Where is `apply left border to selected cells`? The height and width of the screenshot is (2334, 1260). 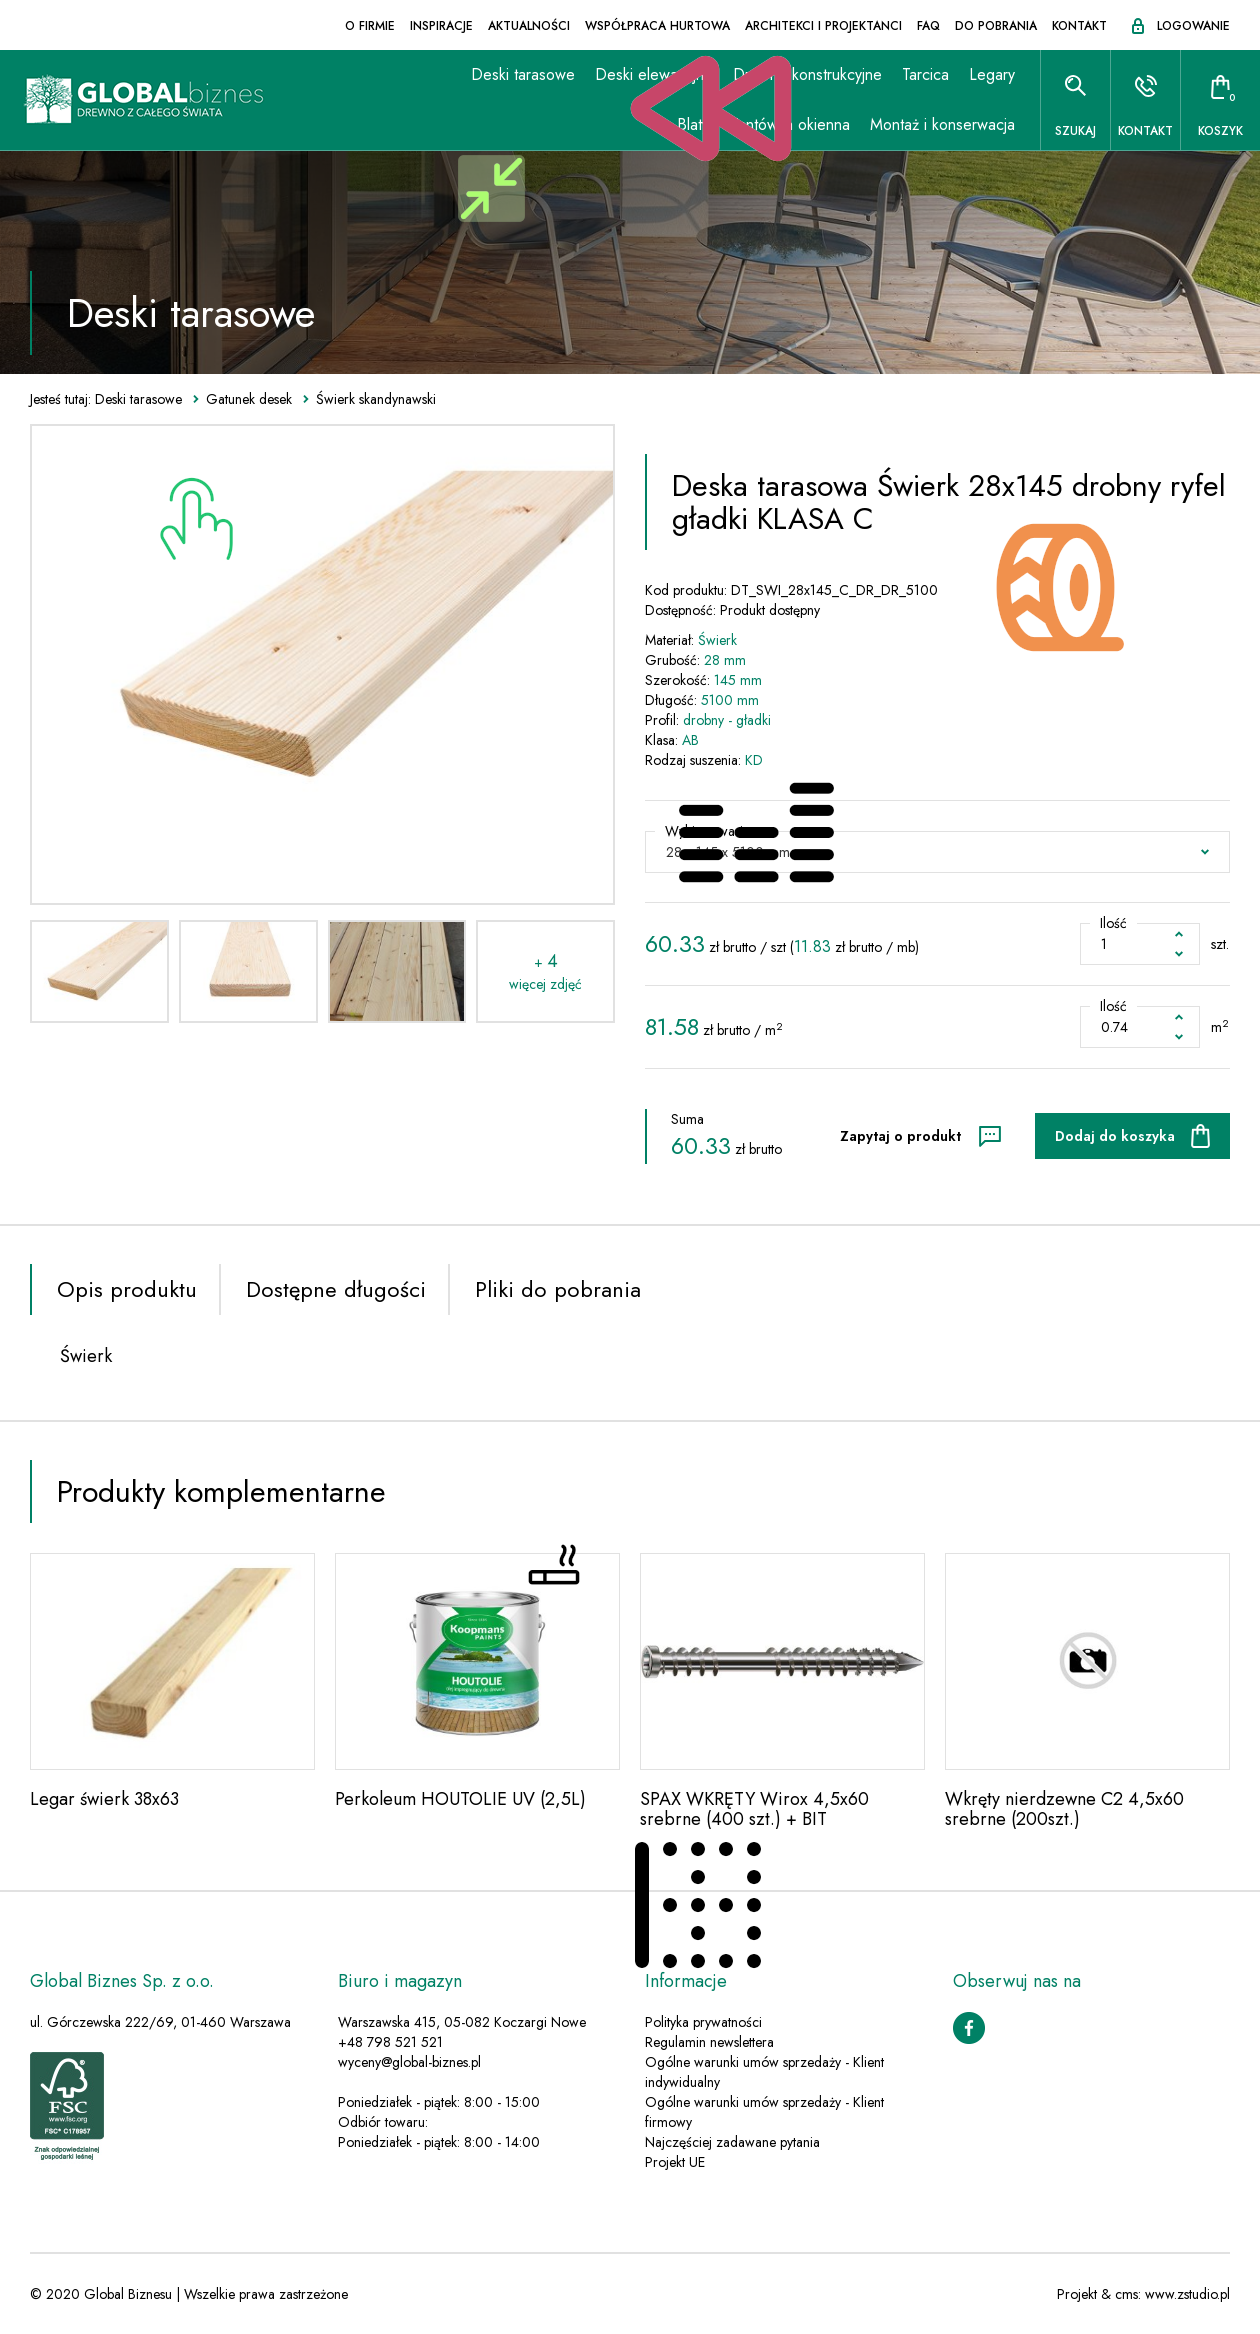
apply left border to selected cells is located at coordinates (698, 1905).